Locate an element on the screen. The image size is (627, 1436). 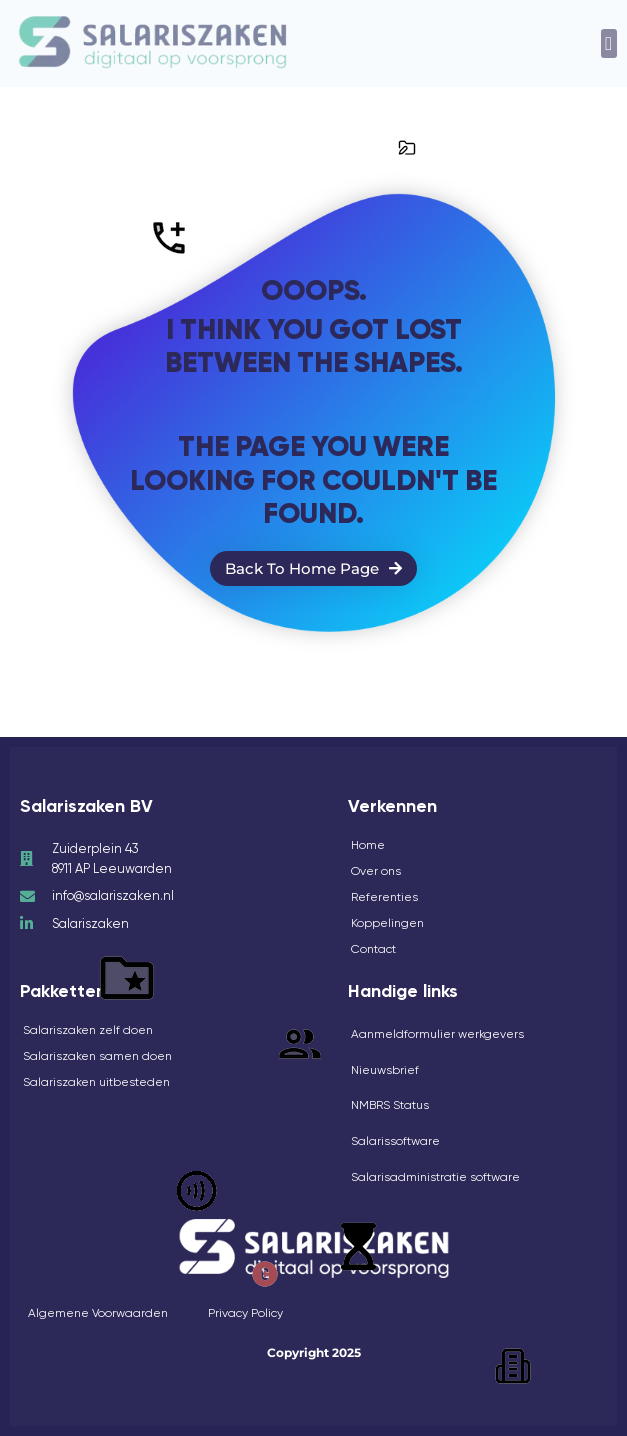
view office or workplace information is located at coordinates (513, 1366).